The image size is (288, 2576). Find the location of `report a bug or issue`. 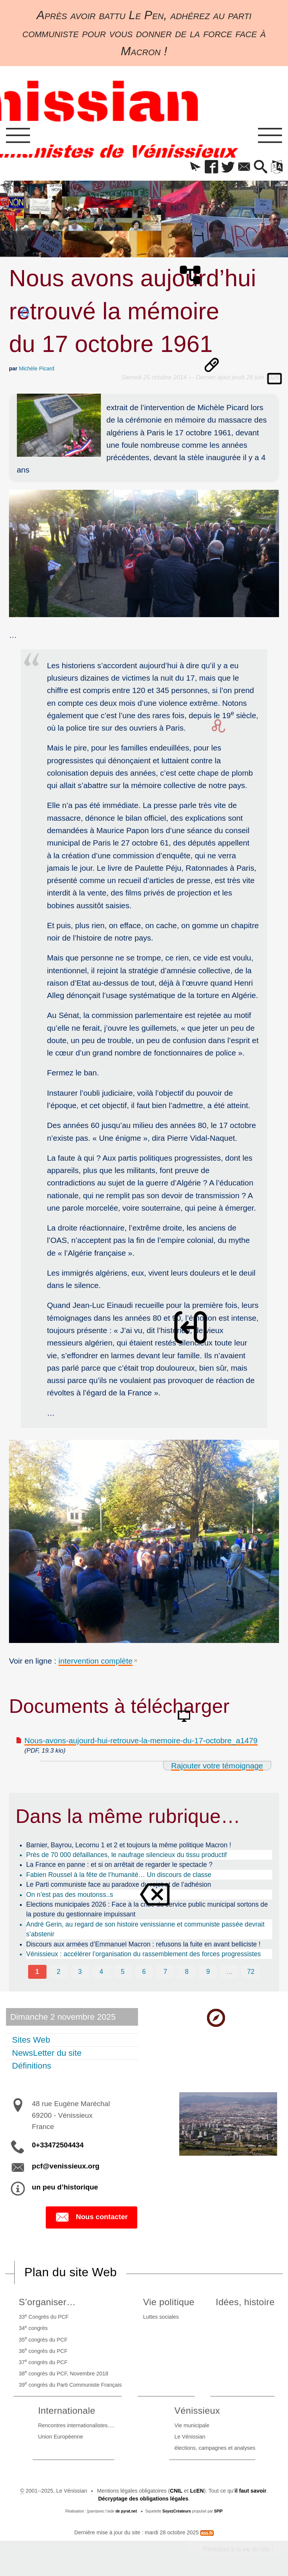

report a bug or issue is located at coordinates (25, 312).